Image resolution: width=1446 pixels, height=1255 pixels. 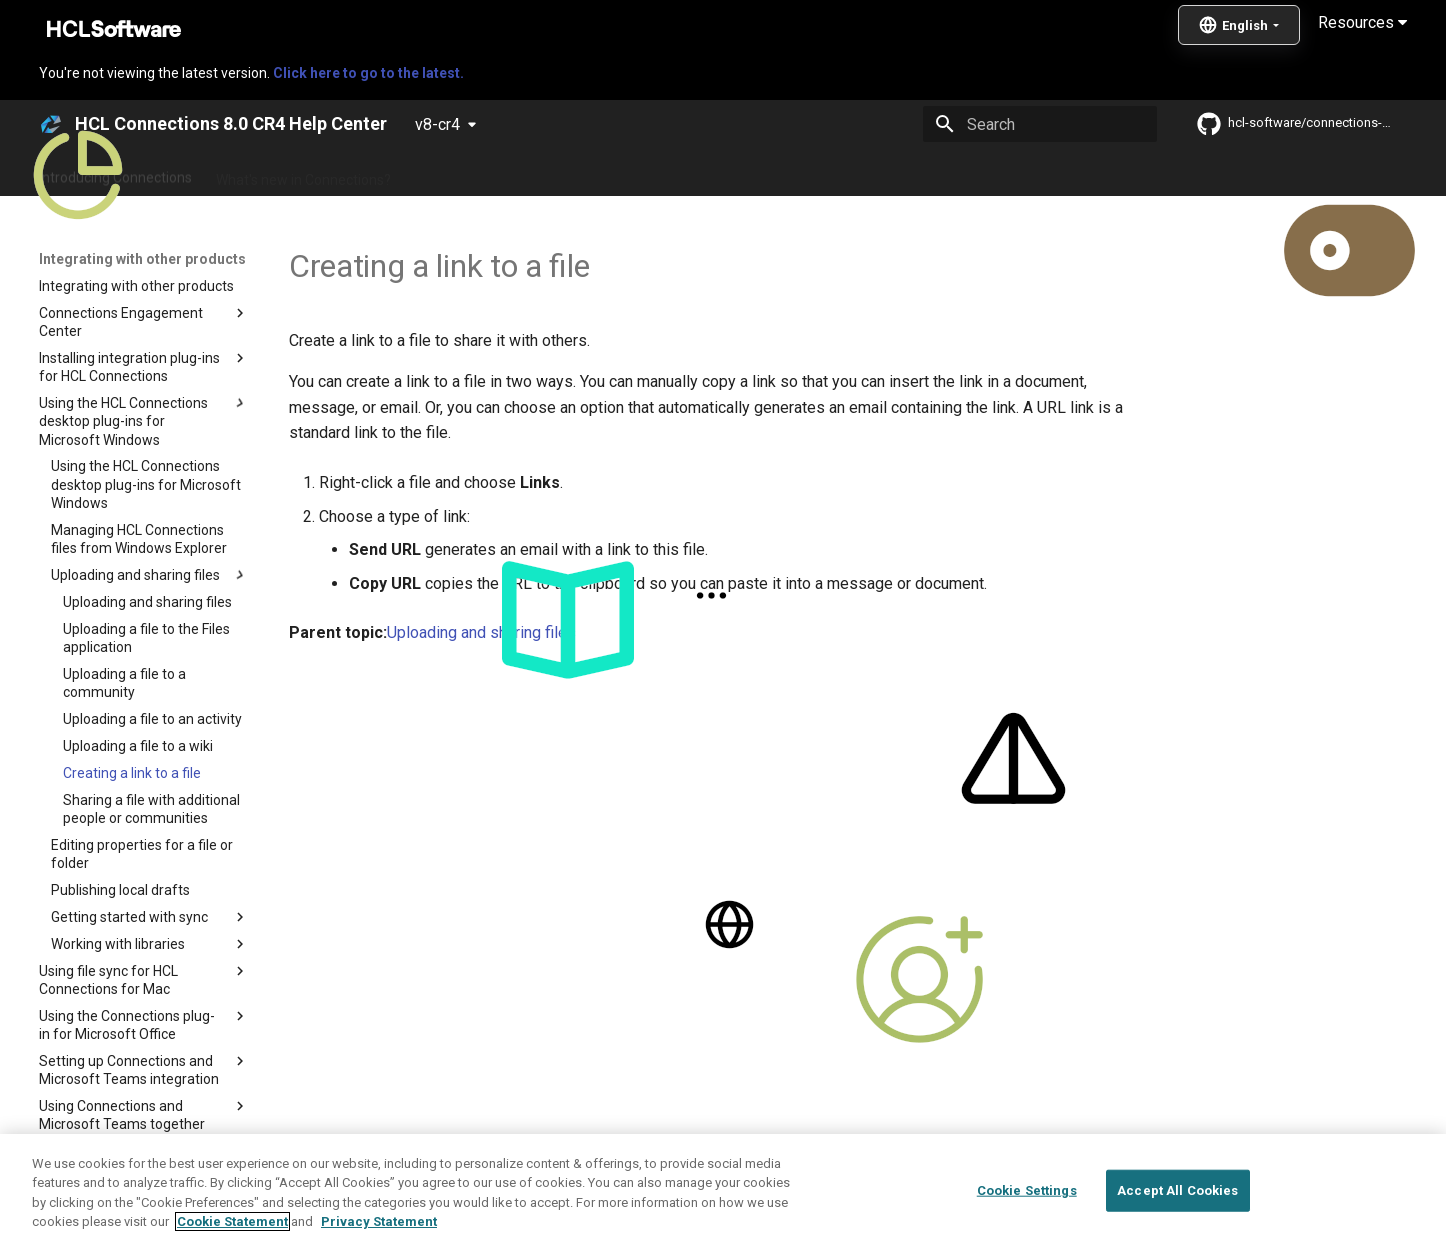 I want to click on view analytics or statistics breakdown, so click(x=78, y=175).